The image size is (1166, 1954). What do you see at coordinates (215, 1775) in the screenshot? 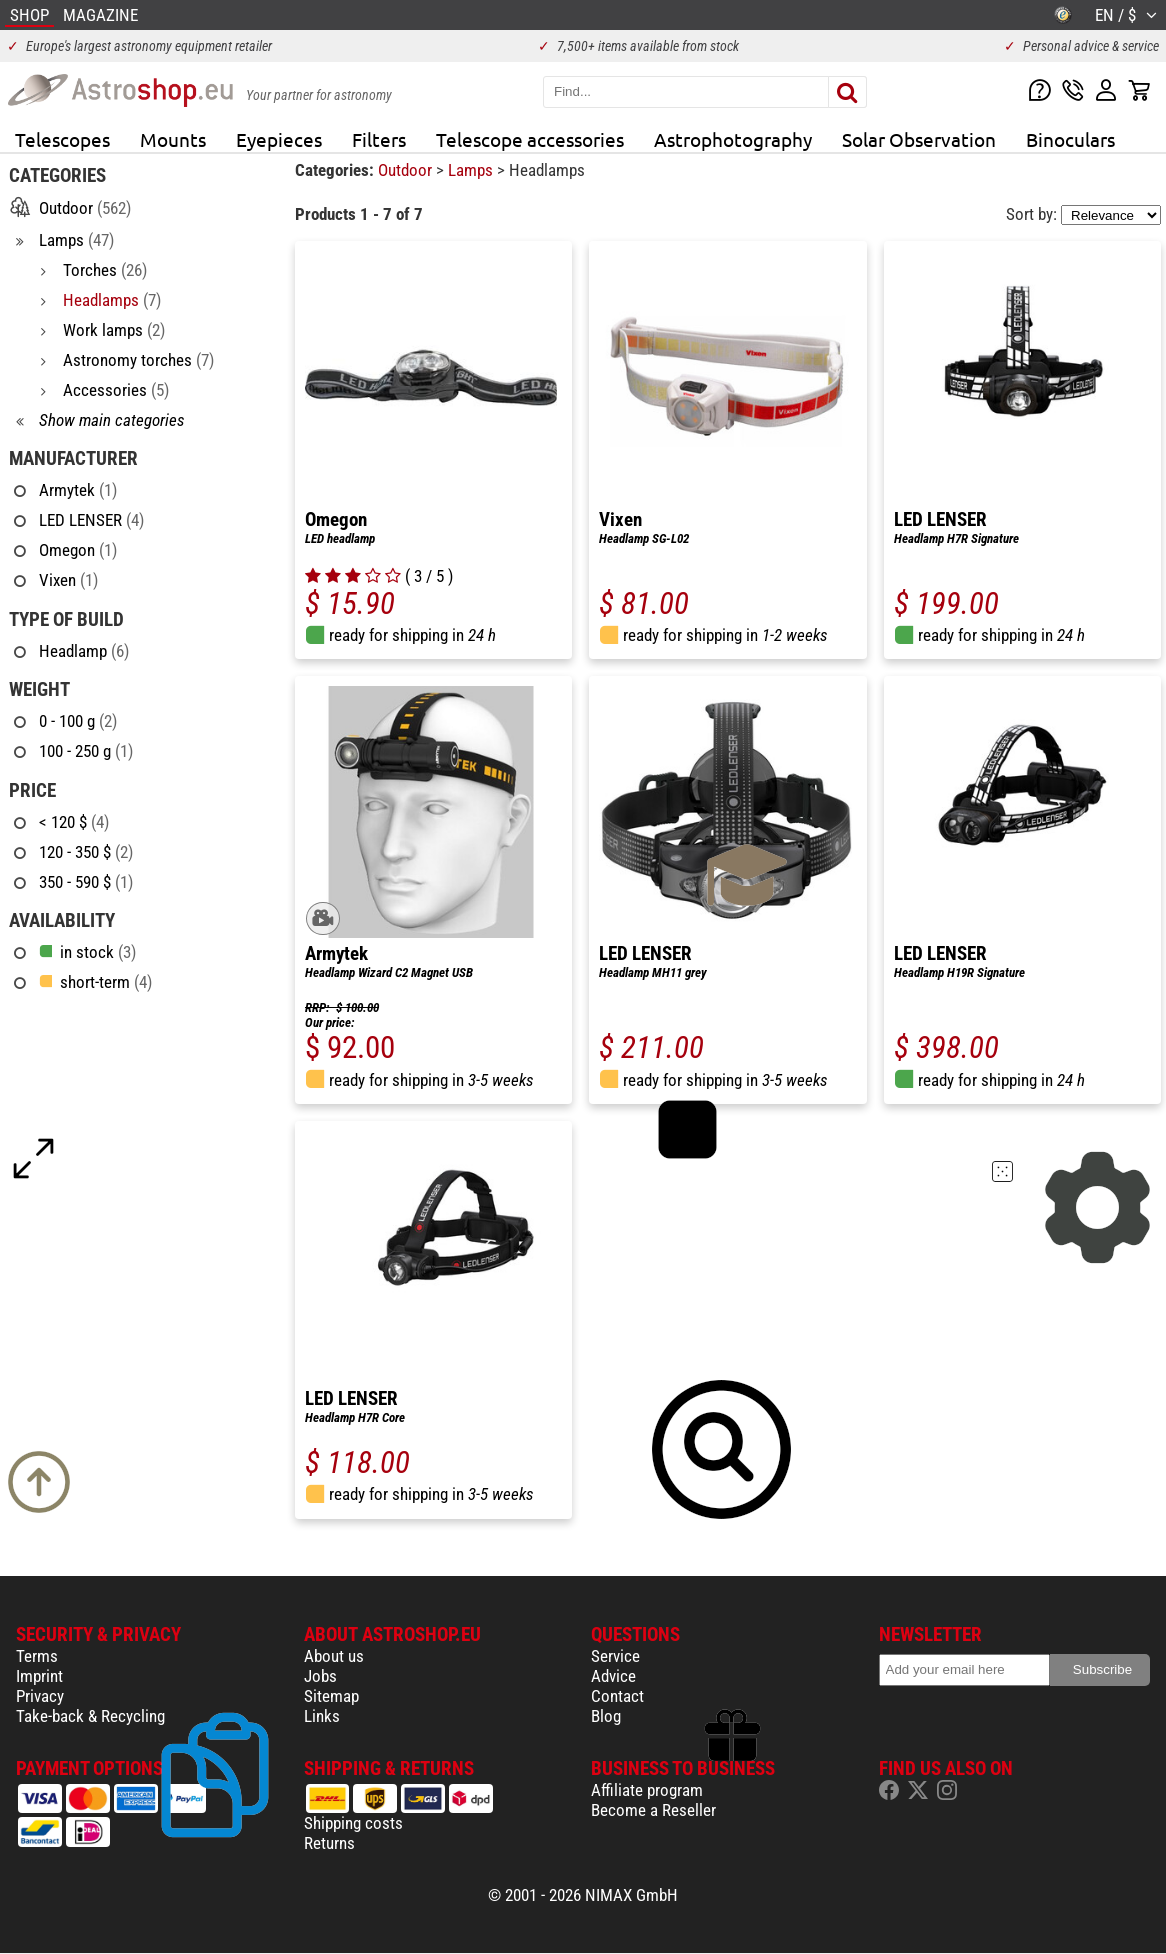
I see `copy content to clipboard` at bounding box center [215, 1775].